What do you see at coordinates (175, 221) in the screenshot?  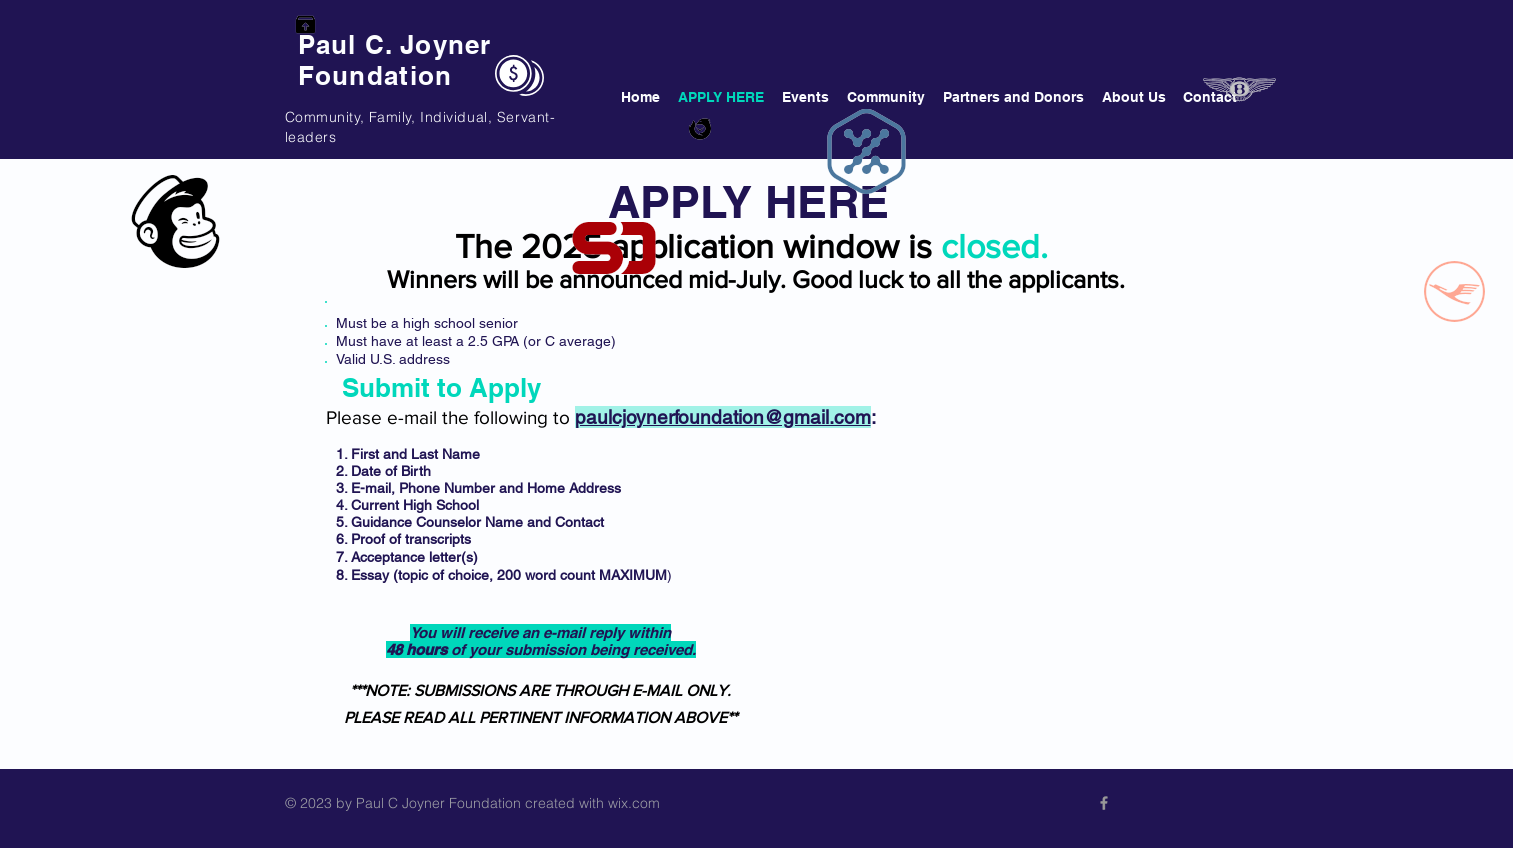 I see `open mailchimp email marketing platform` at bounding box center [175, 221].